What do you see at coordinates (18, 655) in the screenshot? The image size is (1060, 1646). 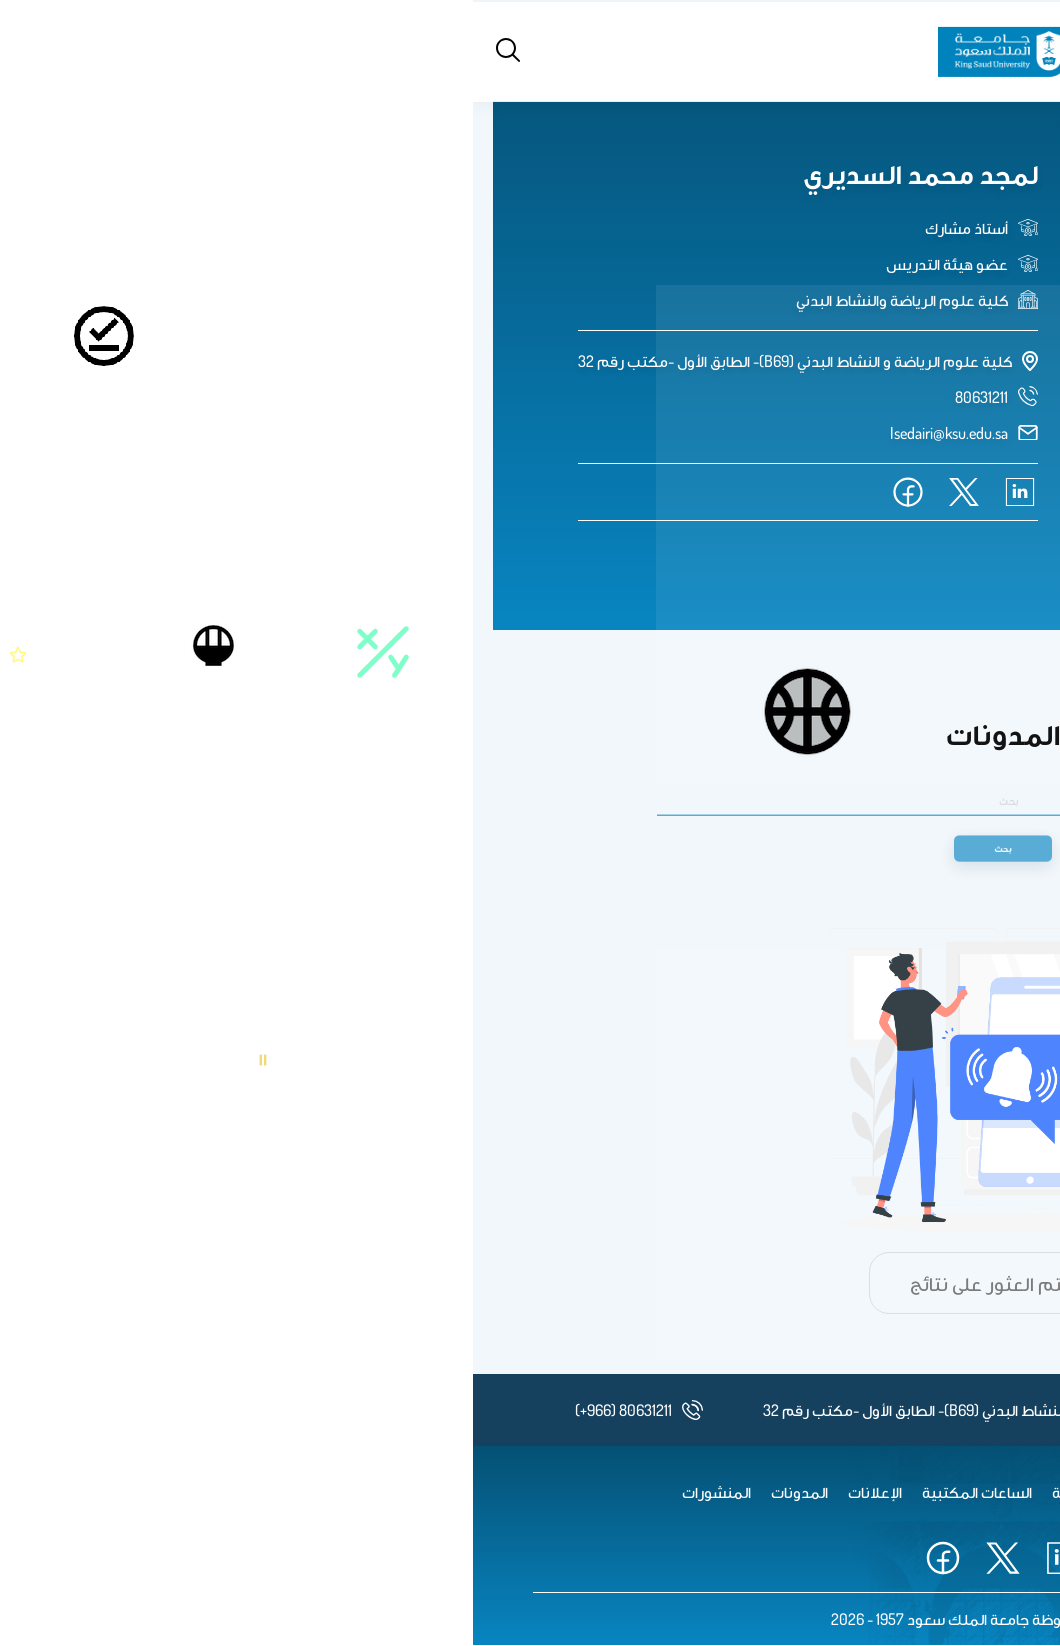 I see `add item to favorites` at bounding box center [18, 655].